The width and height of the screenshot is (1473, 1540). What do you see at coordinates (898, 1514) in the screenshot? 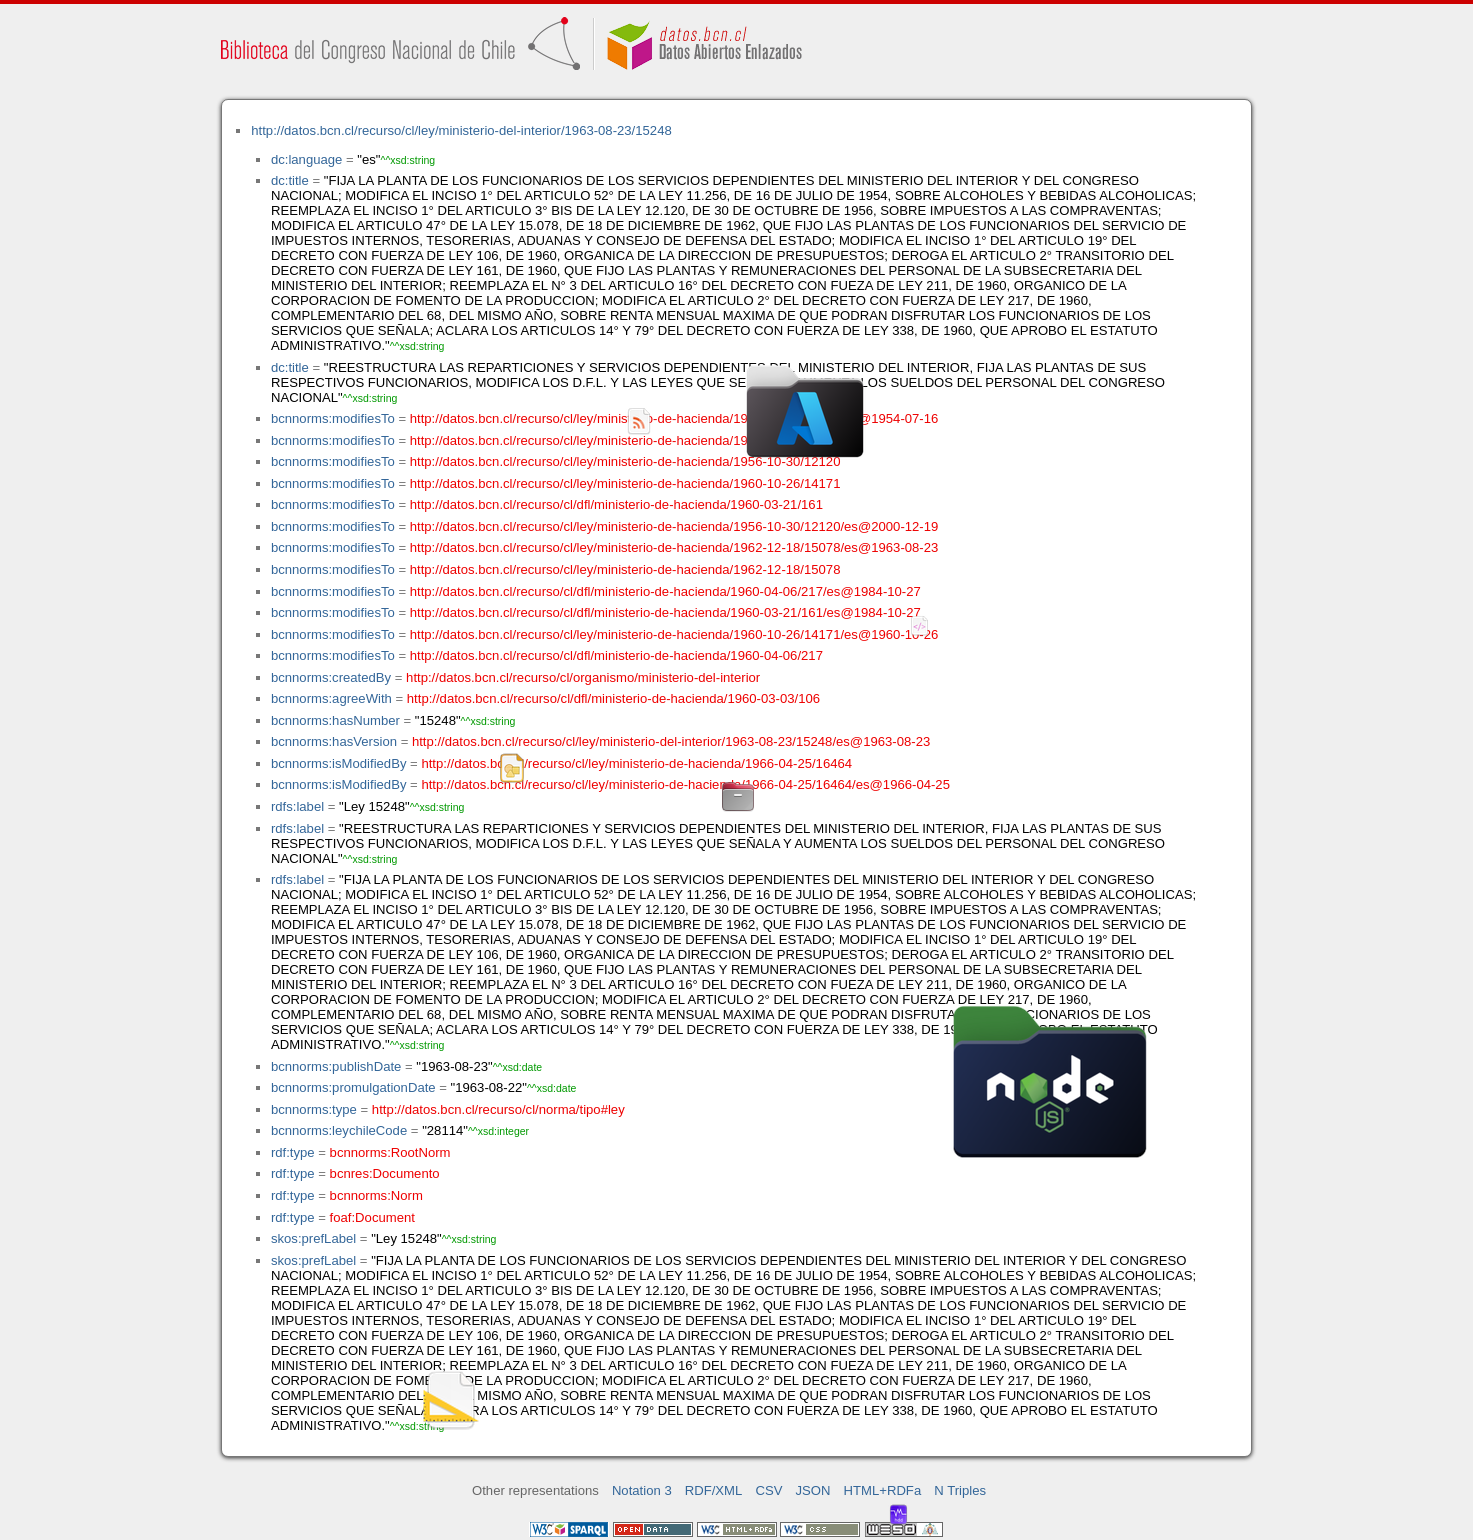
I see `virtualbox hard disk drive file` at bounding box center [898, 1514].